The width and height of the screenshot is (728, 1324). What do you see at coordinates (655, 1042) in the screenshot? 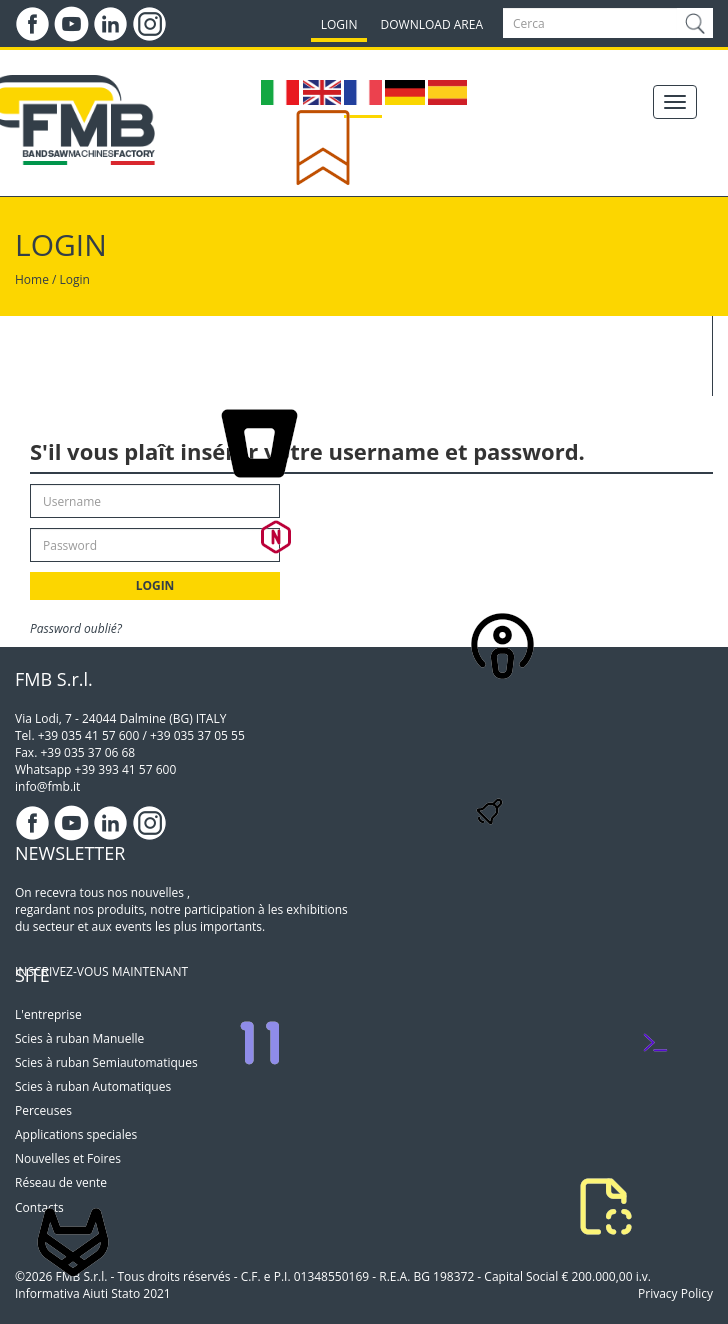
I see `open the command line terminal` at bounding box center [655, 1042].